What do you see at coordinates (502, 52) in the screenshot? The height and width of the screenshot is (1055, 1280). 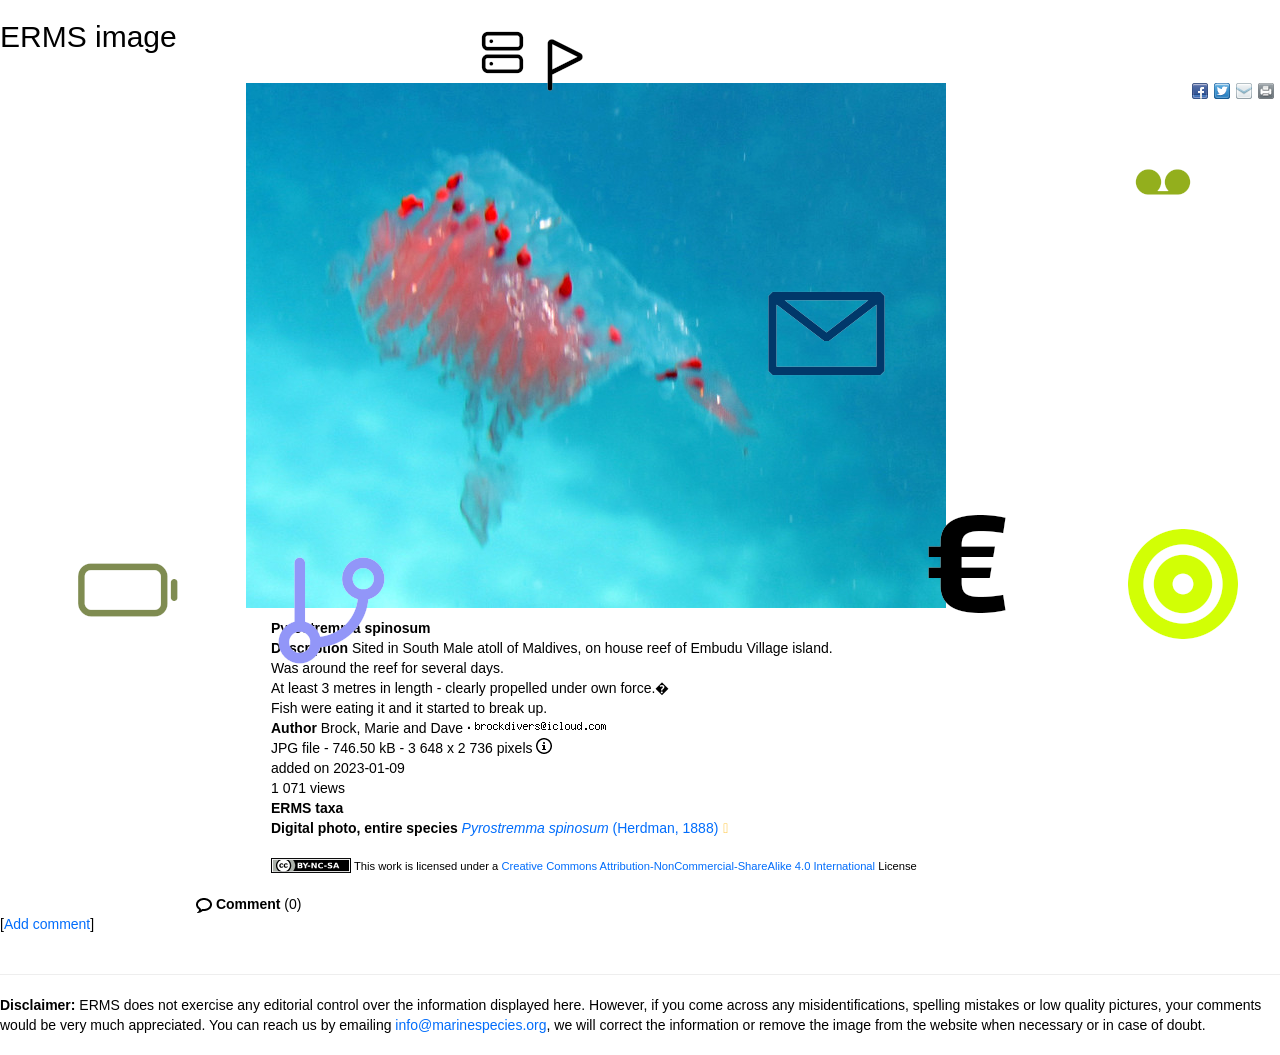 I see `access server settings or management` at bounding box center [502, 52].